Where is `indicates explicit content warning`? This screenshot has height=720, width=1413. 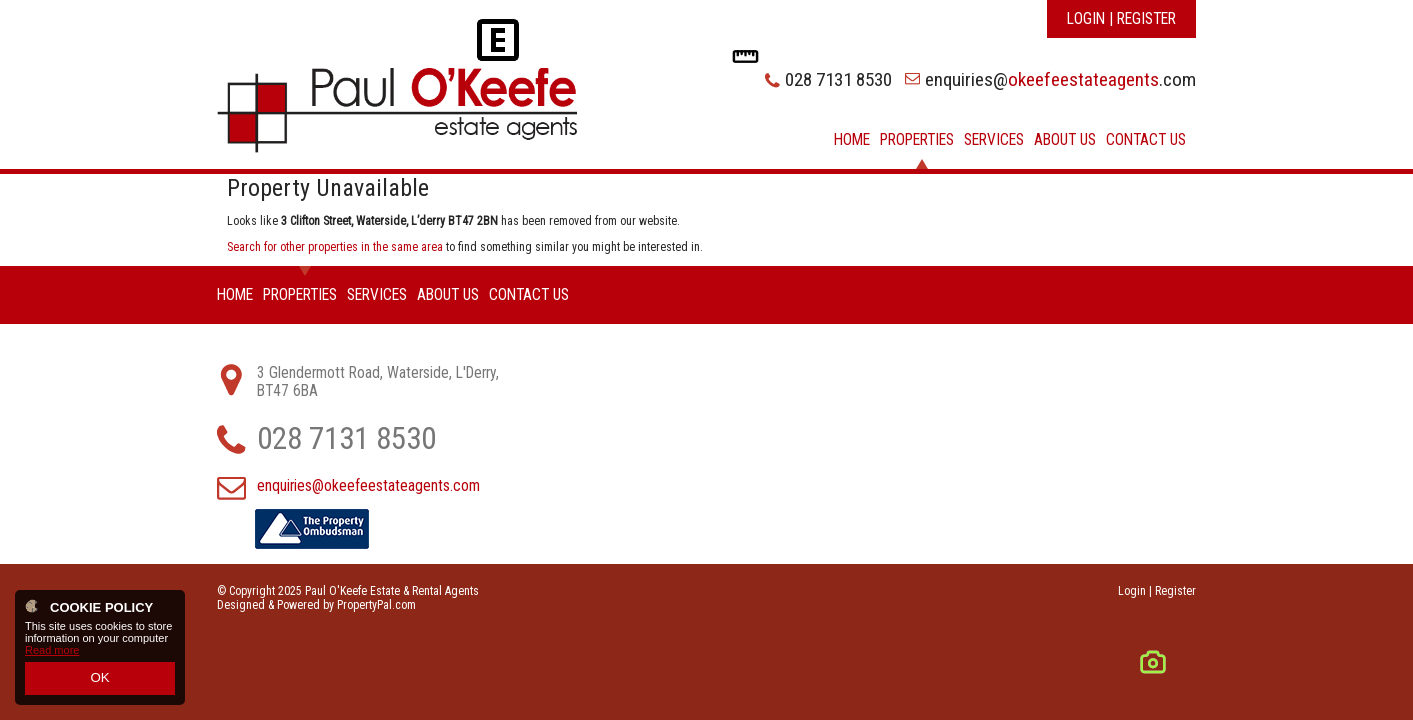 indicates explicit content warning is located at coordinates (498, 40).